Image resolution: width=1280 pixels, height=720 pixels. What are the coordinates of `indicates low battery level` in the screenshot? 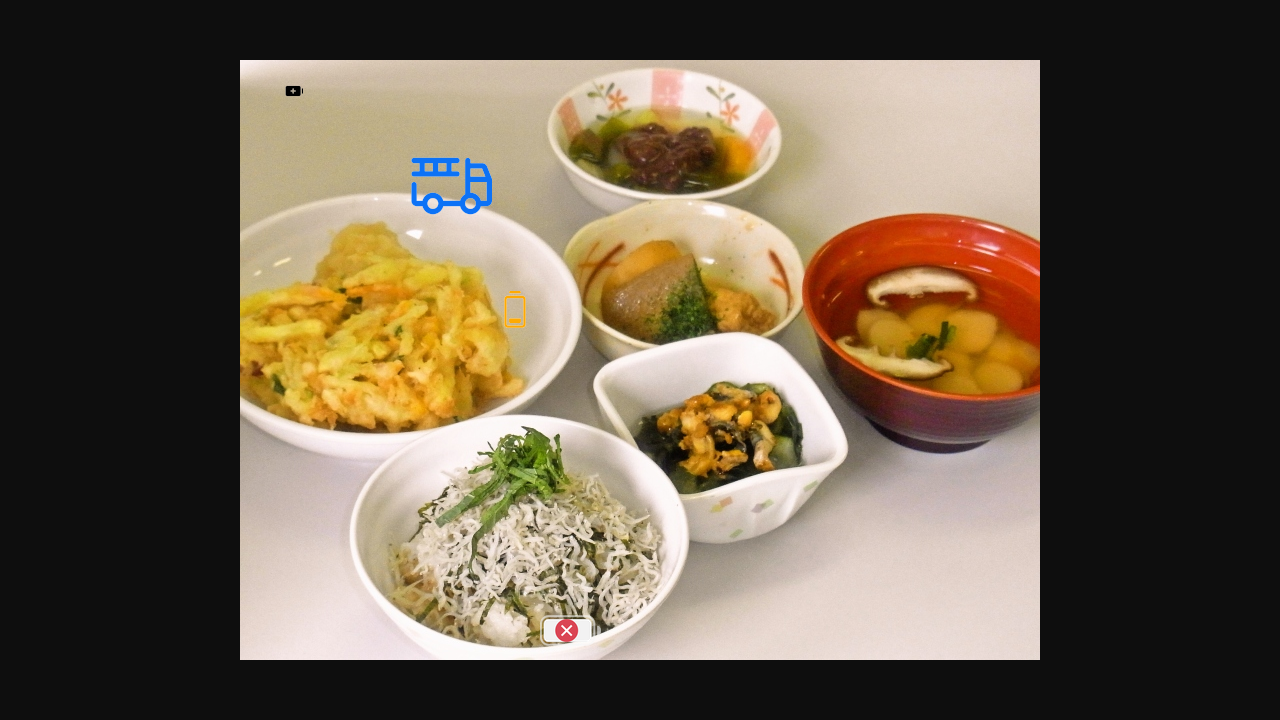 It's located at (515, 310).